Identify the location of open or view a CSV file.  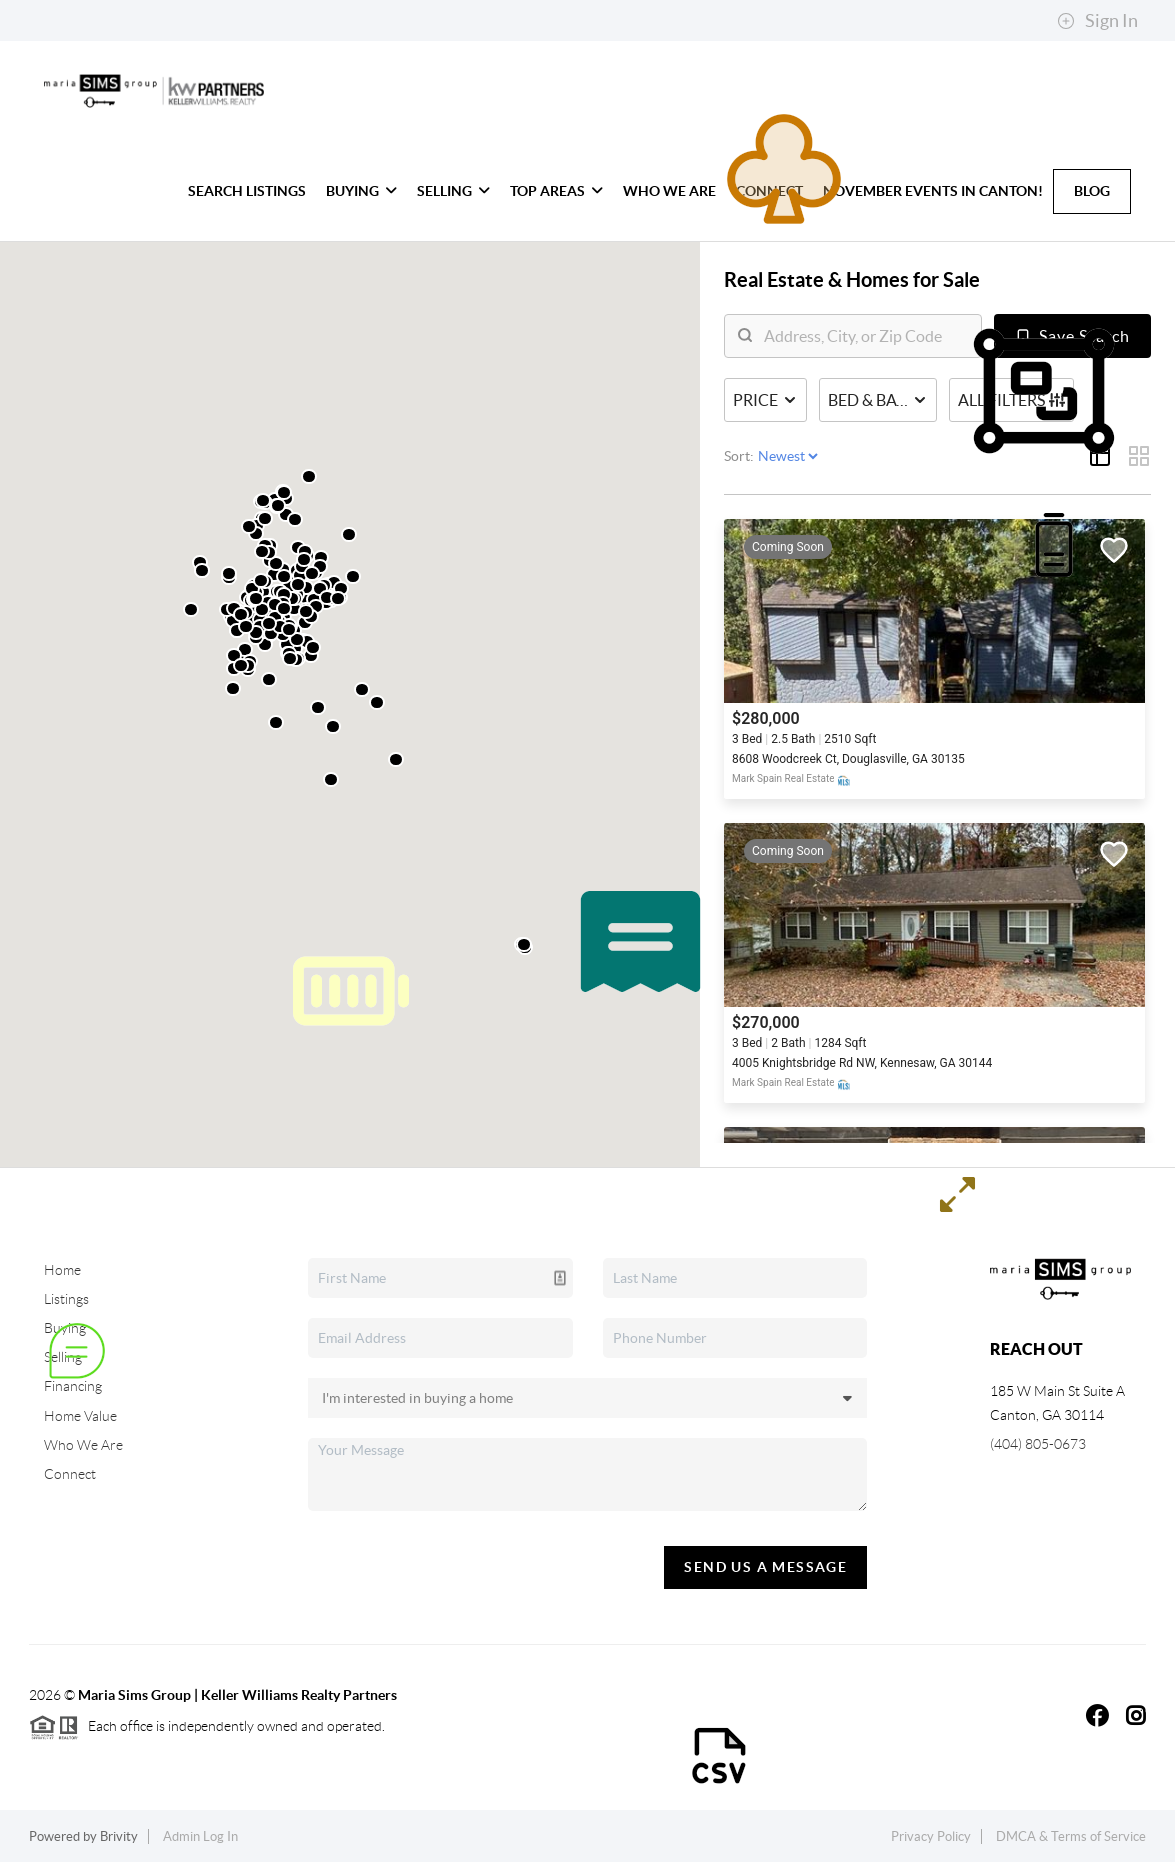
(720, 1758).